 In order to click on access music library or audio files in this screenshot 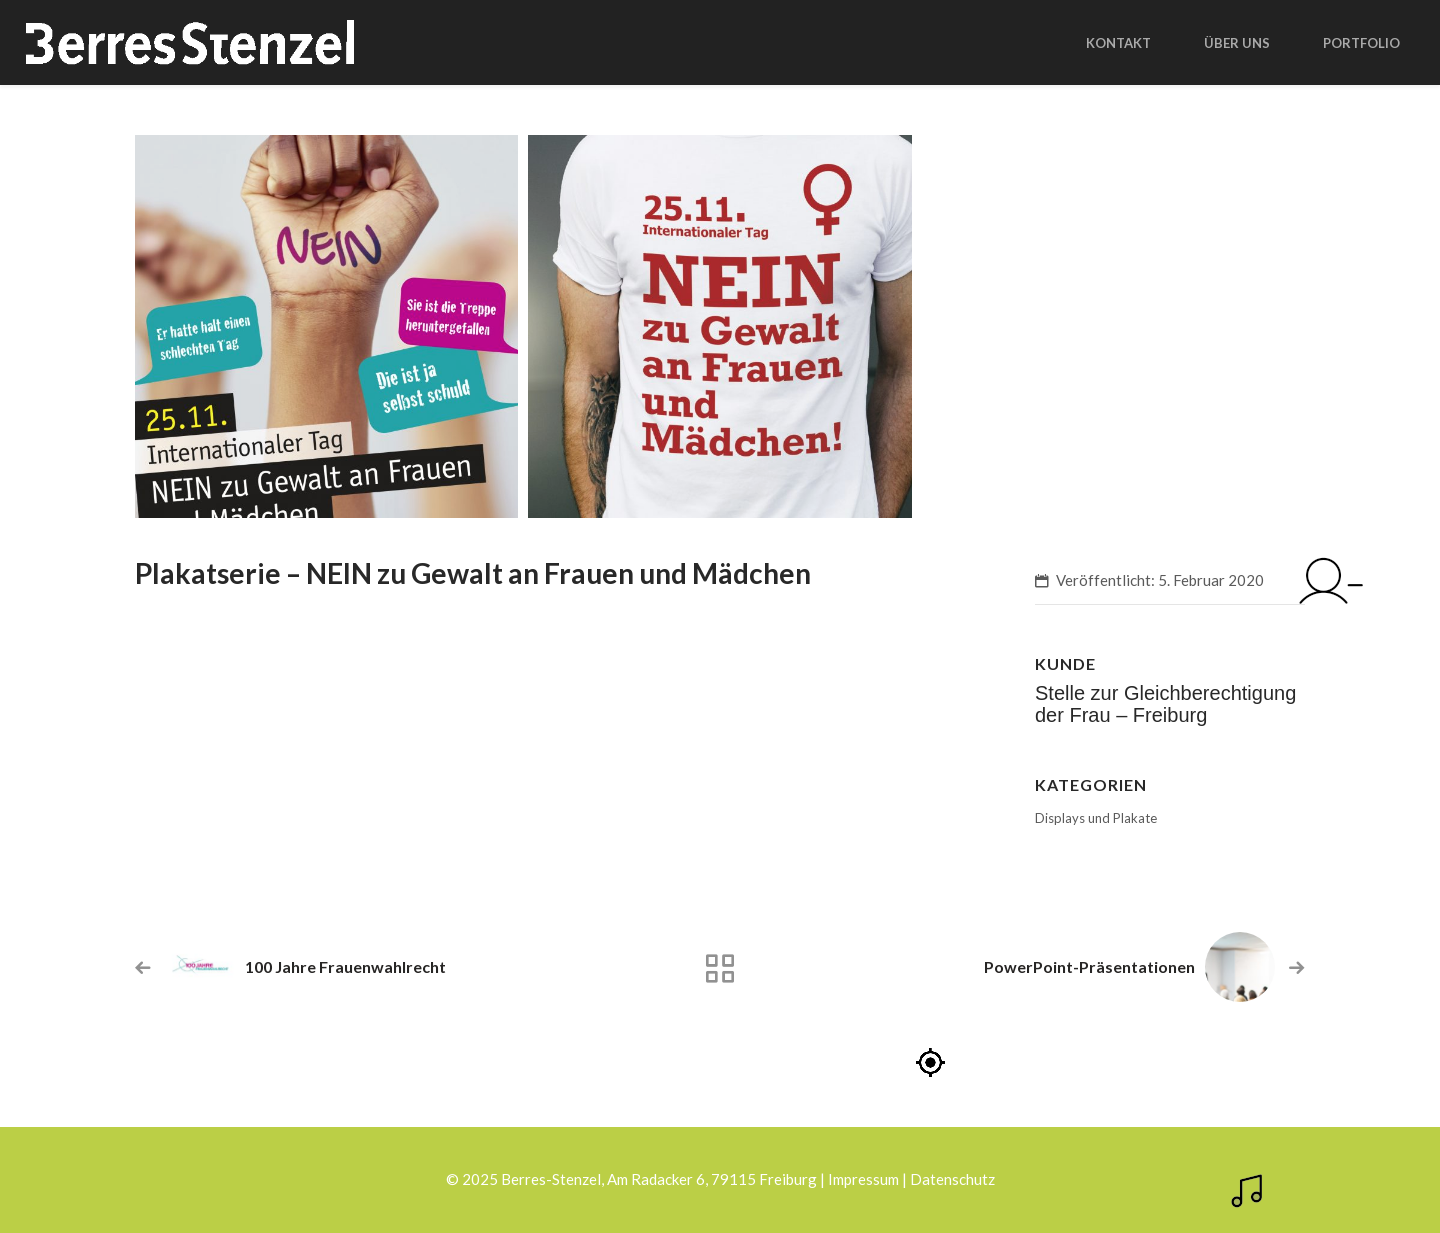, I will do `click(1248, 1191)`.